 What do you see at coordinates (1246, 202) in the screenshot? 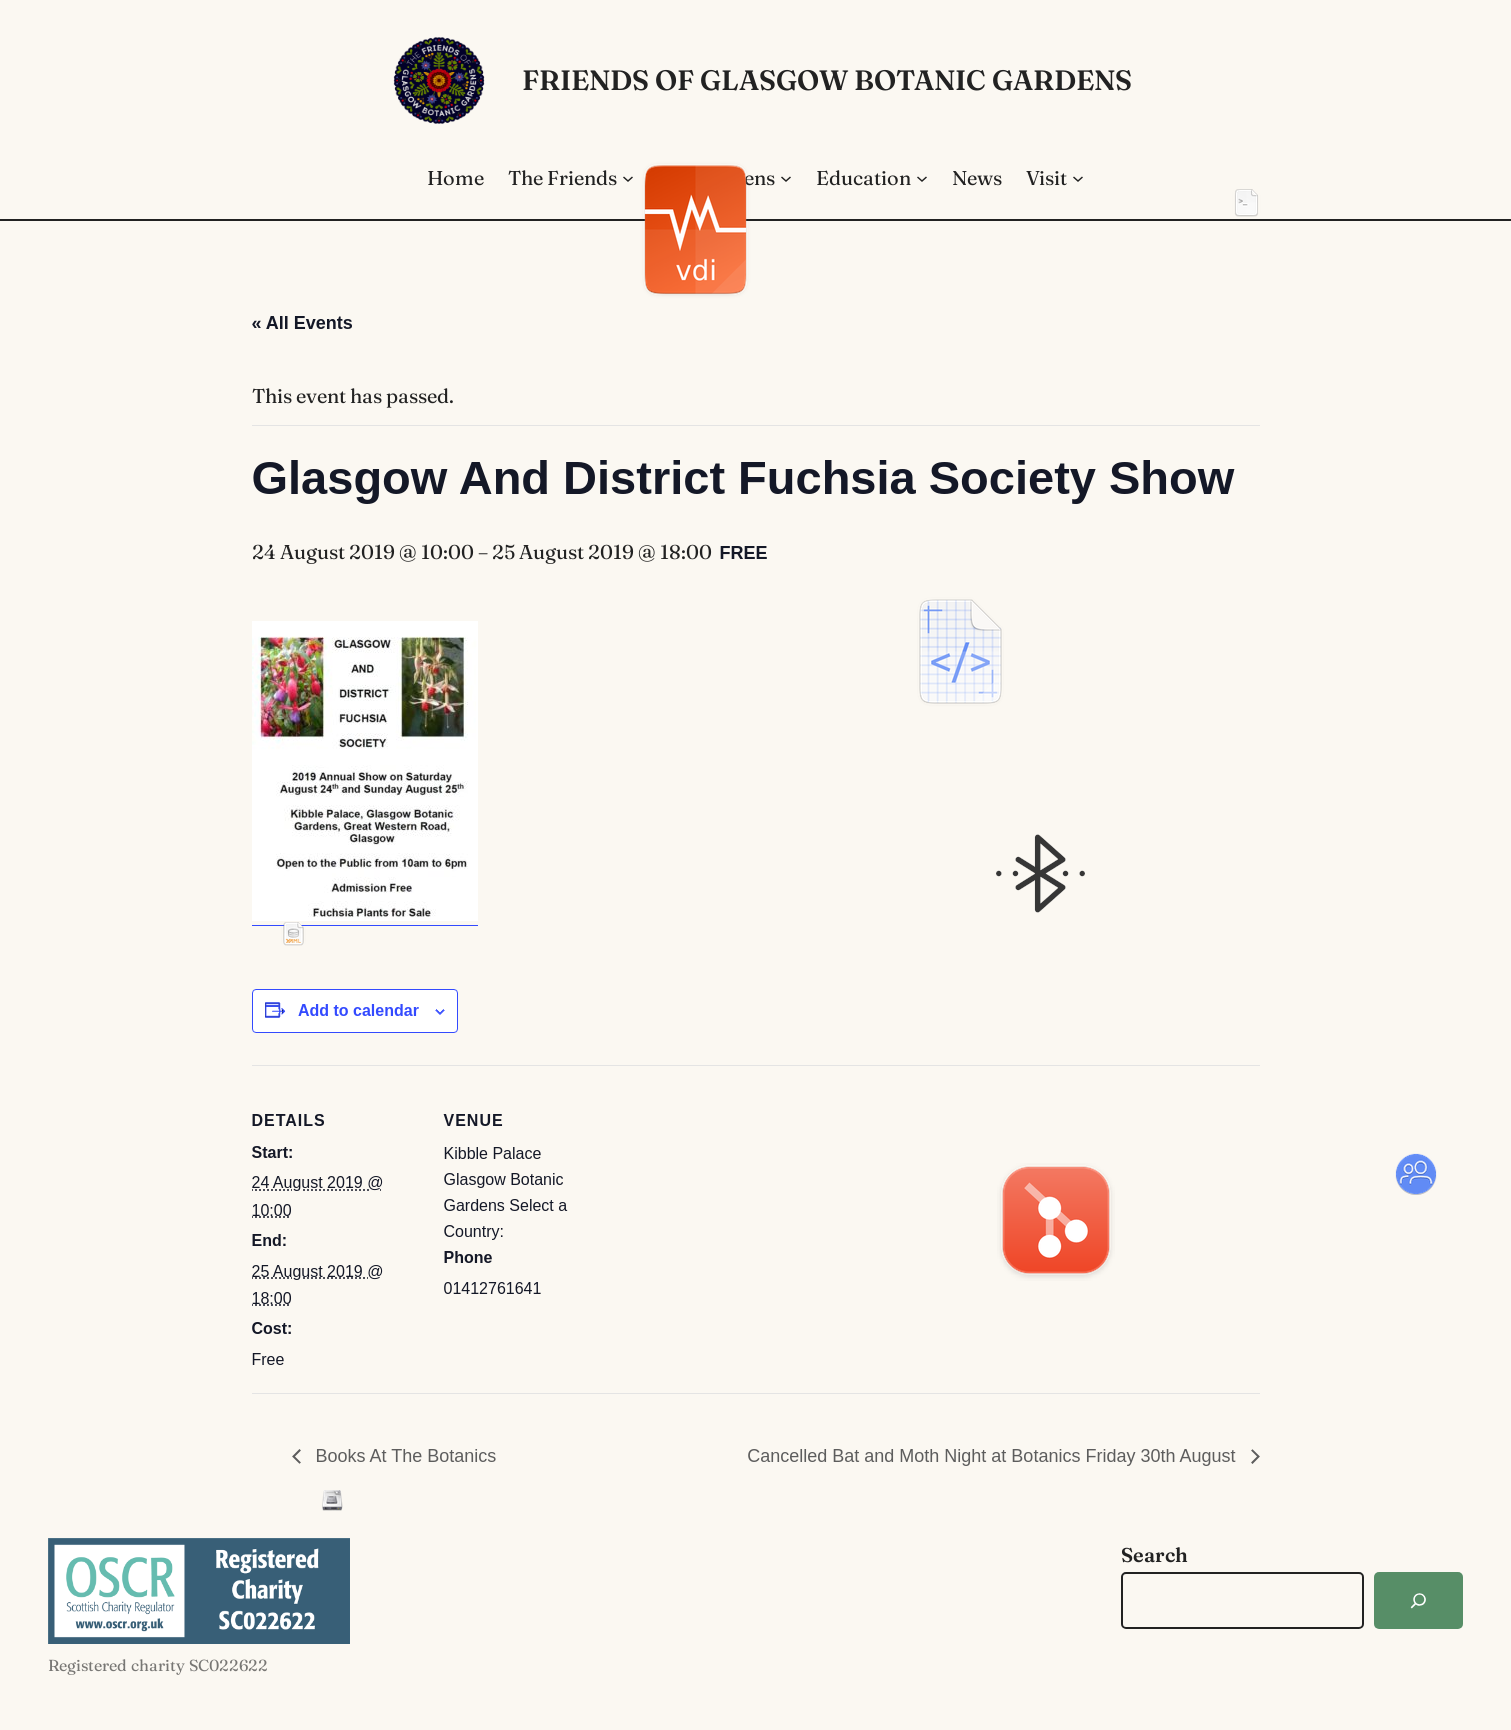
I see `shell script or terminal executable file` at bounding box center [1246, 202].